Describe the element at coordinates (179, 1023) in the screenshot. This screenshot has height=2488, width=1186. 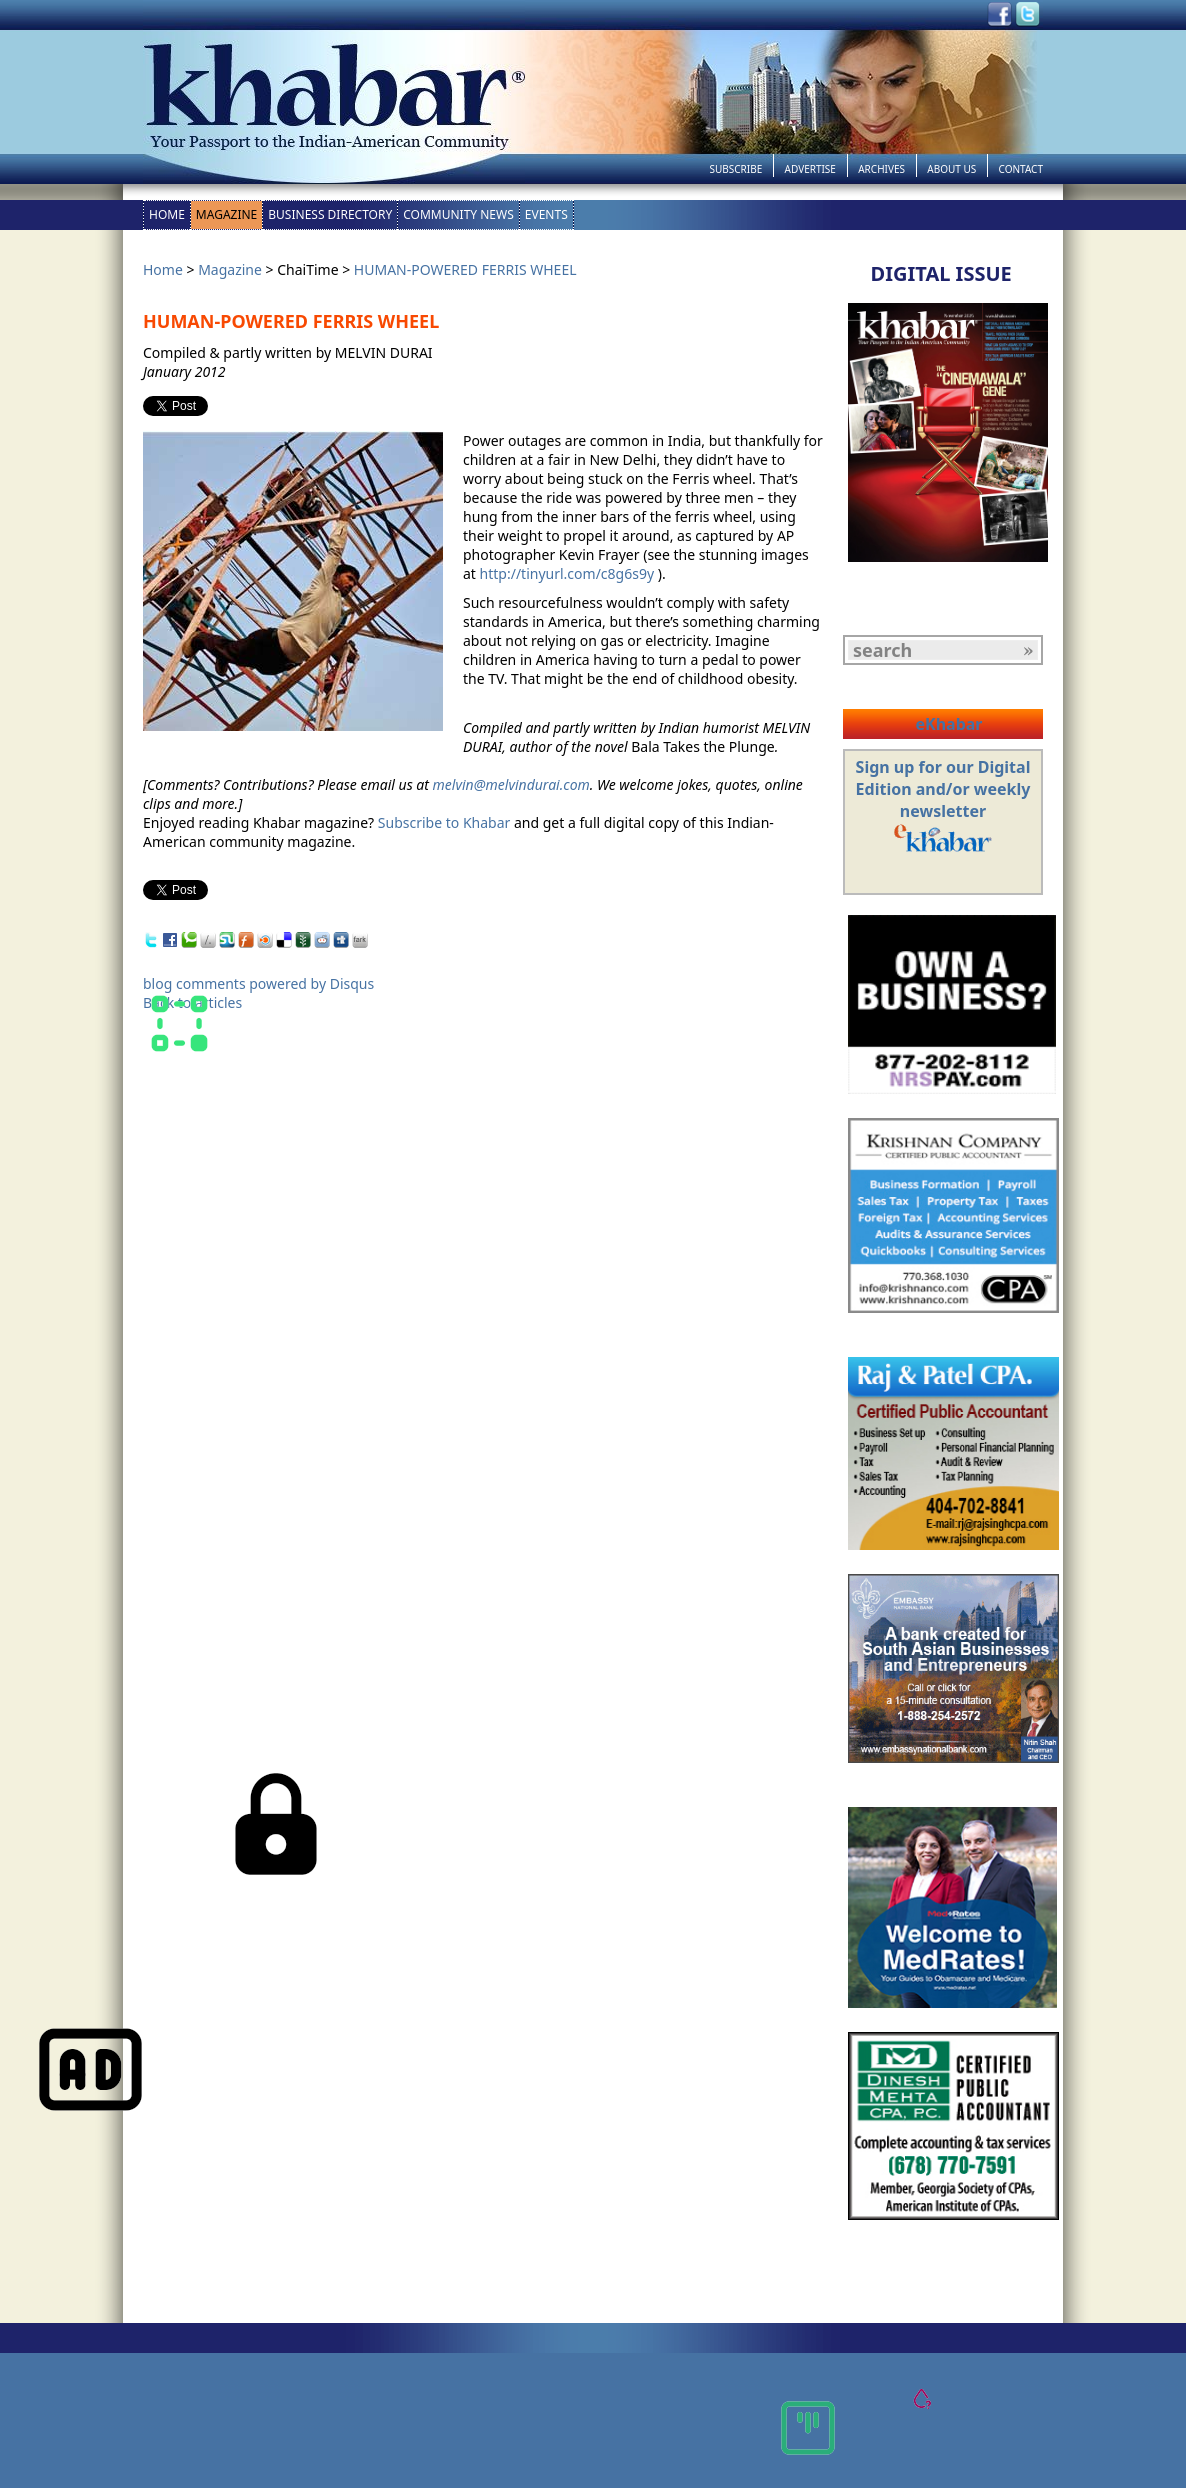
I see `set transform anchor to bottom-right corner` at that location.